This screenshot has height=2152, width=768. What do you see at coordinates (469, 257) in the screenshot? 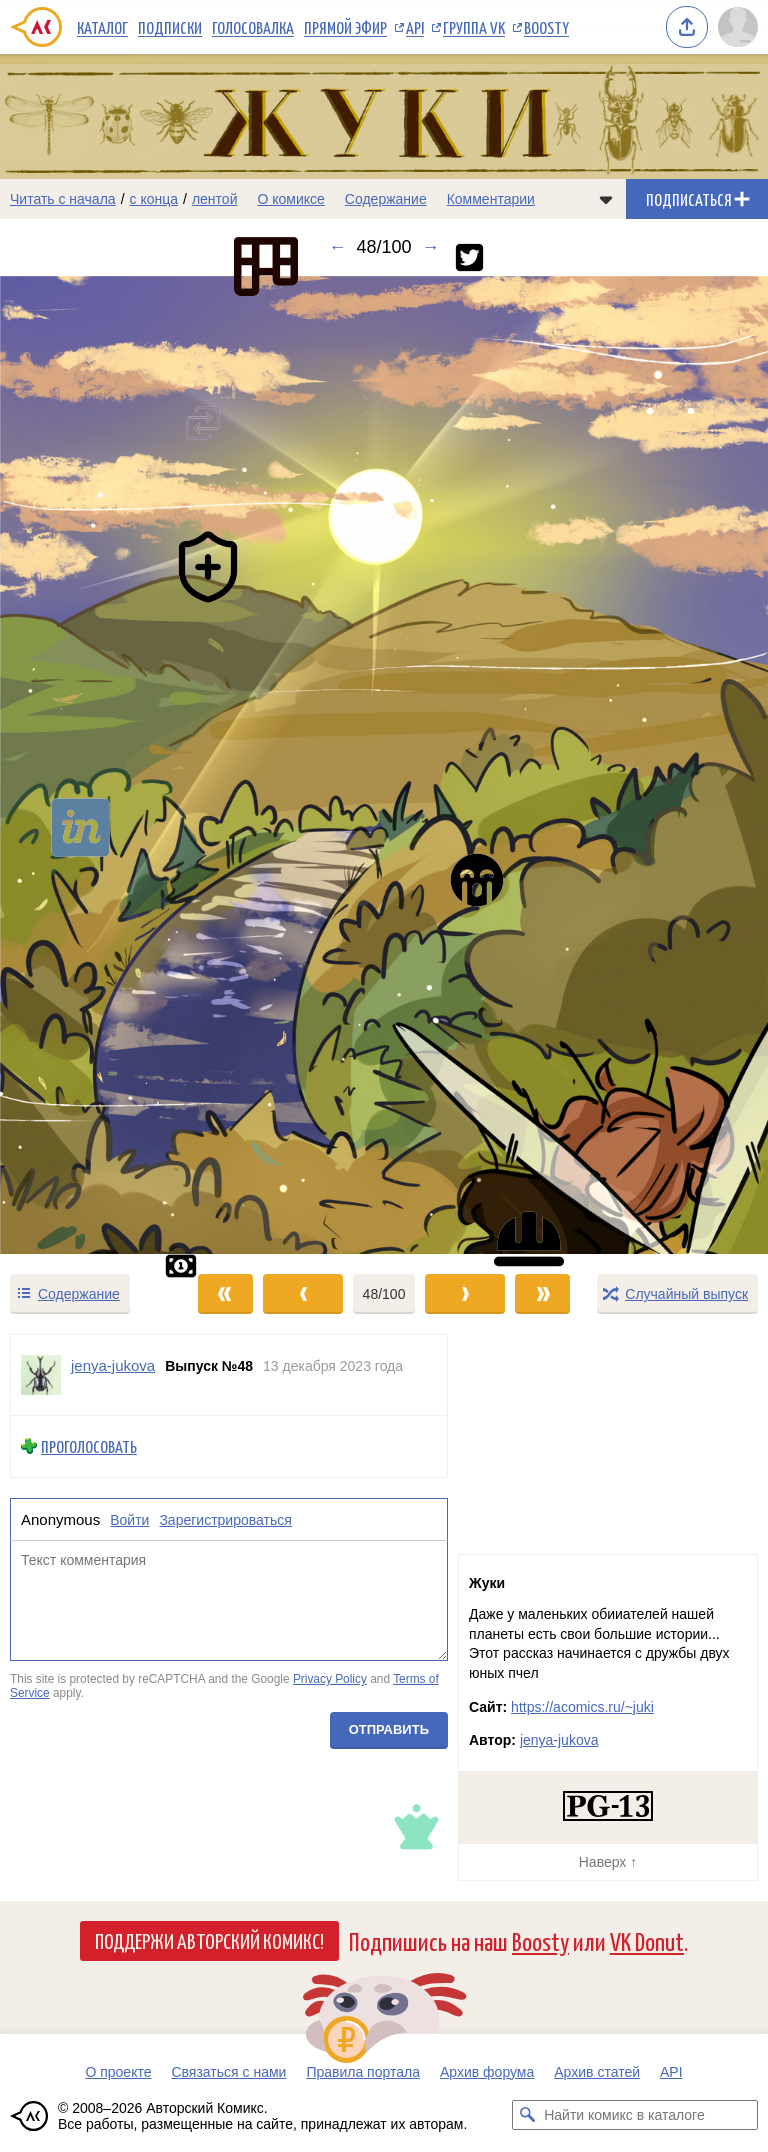
I see `share to Twitter` at bounding box center [469, 257].